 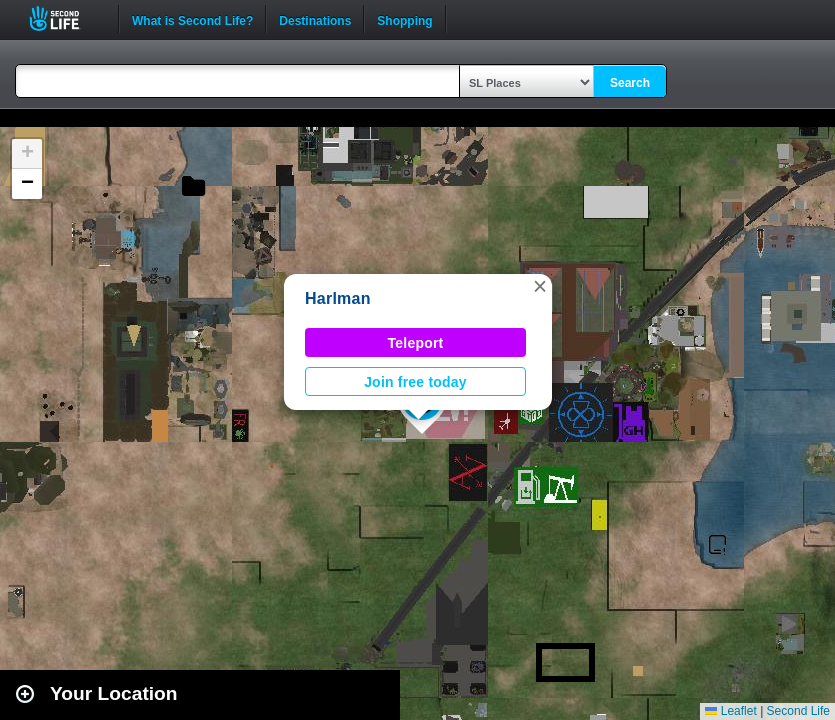 I want to click on open file folder, so click(x=193, y=186).